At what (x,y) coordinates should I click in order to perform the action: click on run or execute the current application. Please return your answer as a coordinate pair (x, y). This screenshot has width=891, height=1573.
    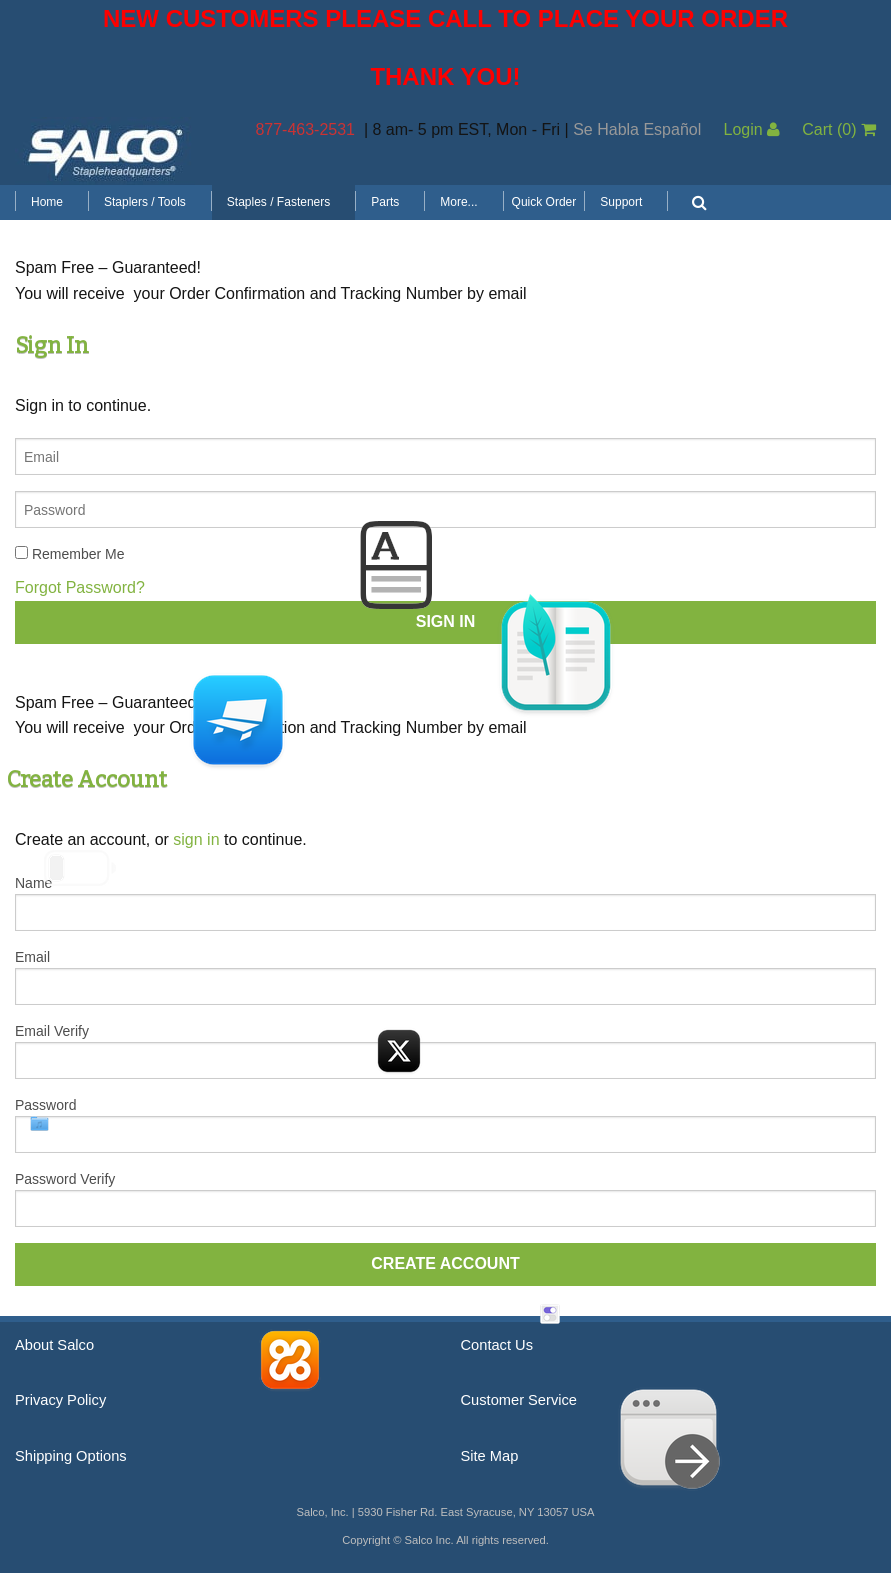
    Looking at the image, I should click on (668, 1437).